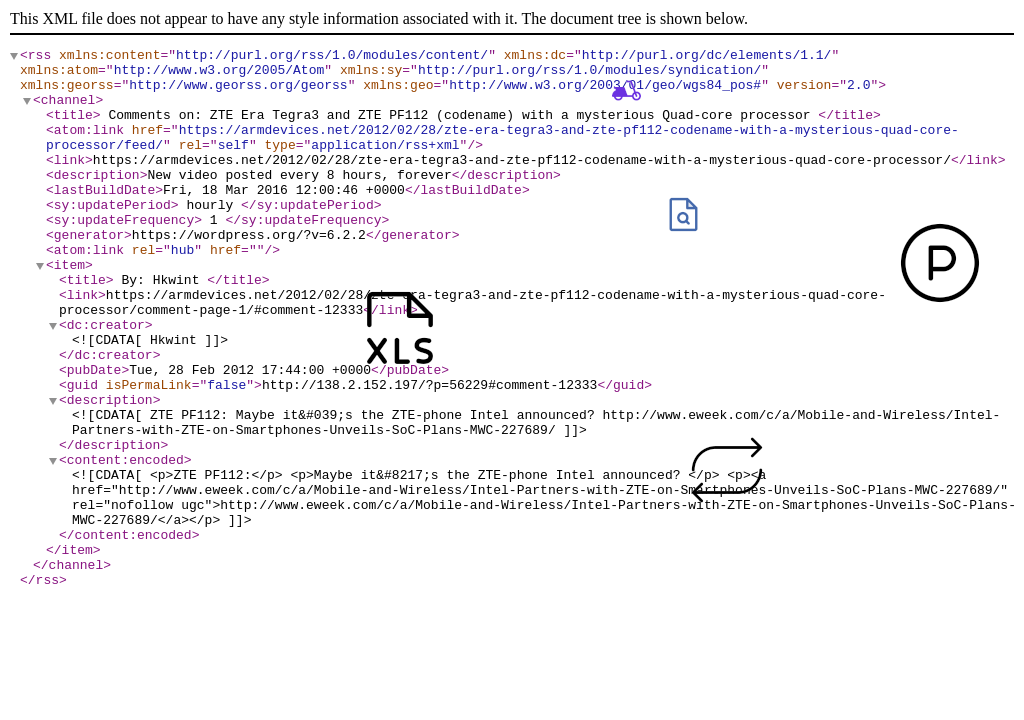 The image size is (1024, 720). What do you see at coordinates (727, 470) in the screenshot?
I see `toggle repeat mode for media playback` at bounding box center [727, 470].